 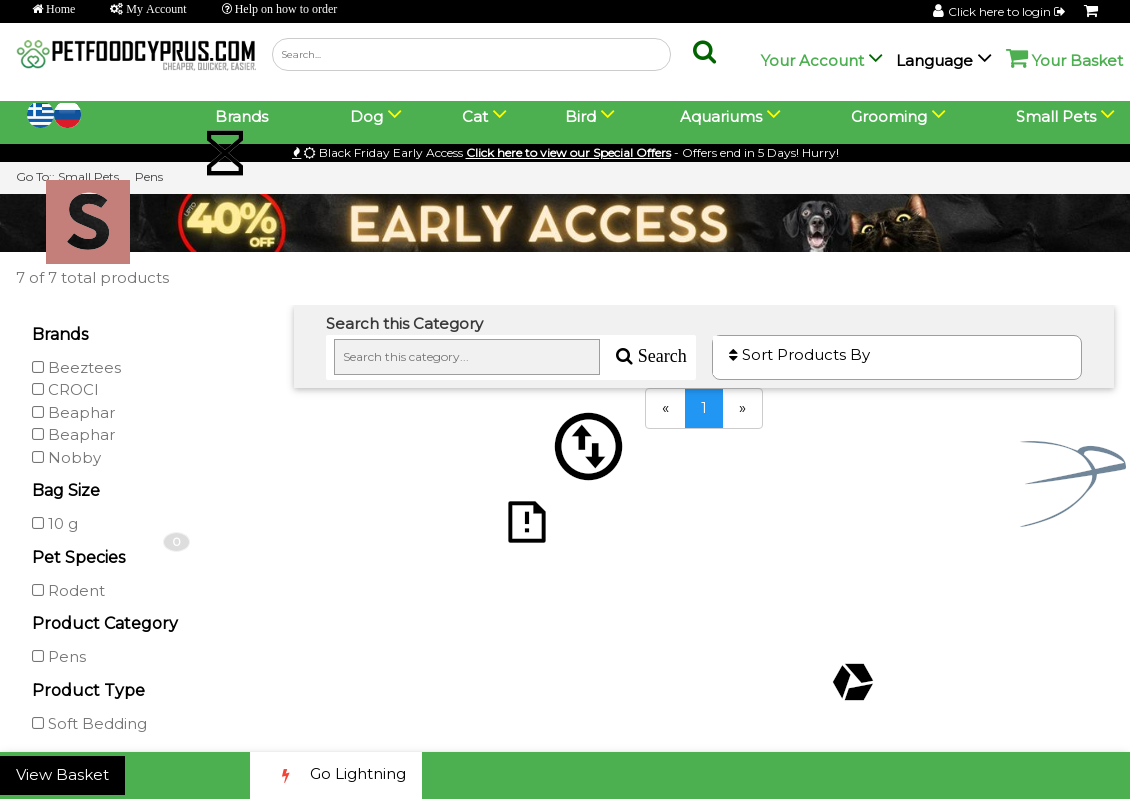 What do you see at coordinates (225, 153) in the screenshot?
I see `indicates a process is in progress or loading` at bounding box center [225, 153].